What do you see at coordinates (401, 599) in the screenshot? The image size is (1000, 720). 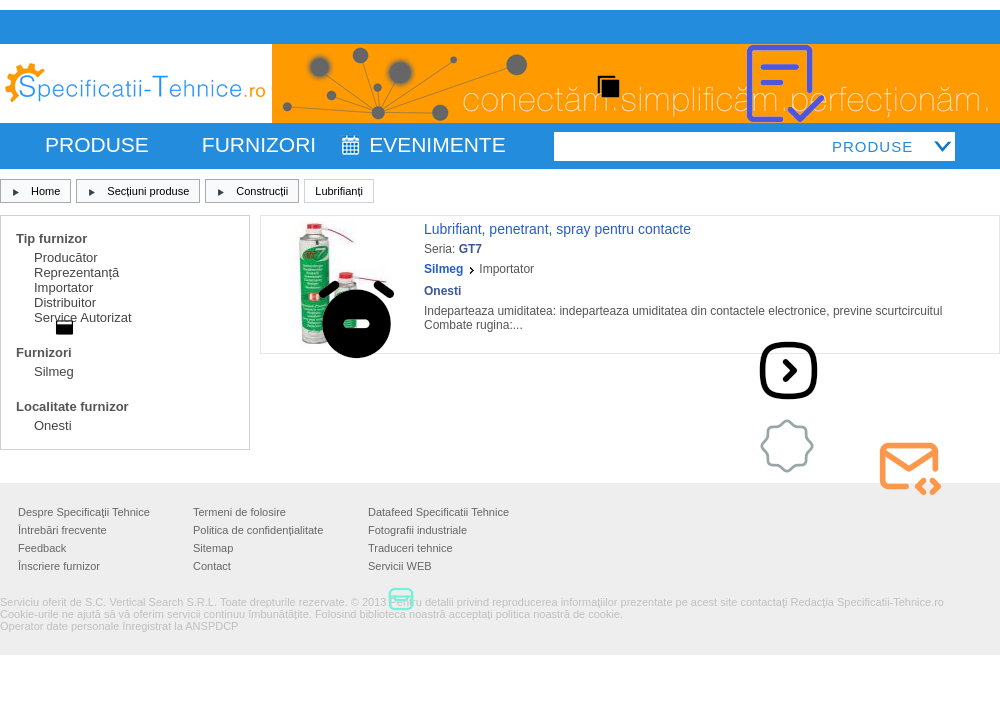 I see `airpods case battery or connection status` at bounding box center [401, 599].